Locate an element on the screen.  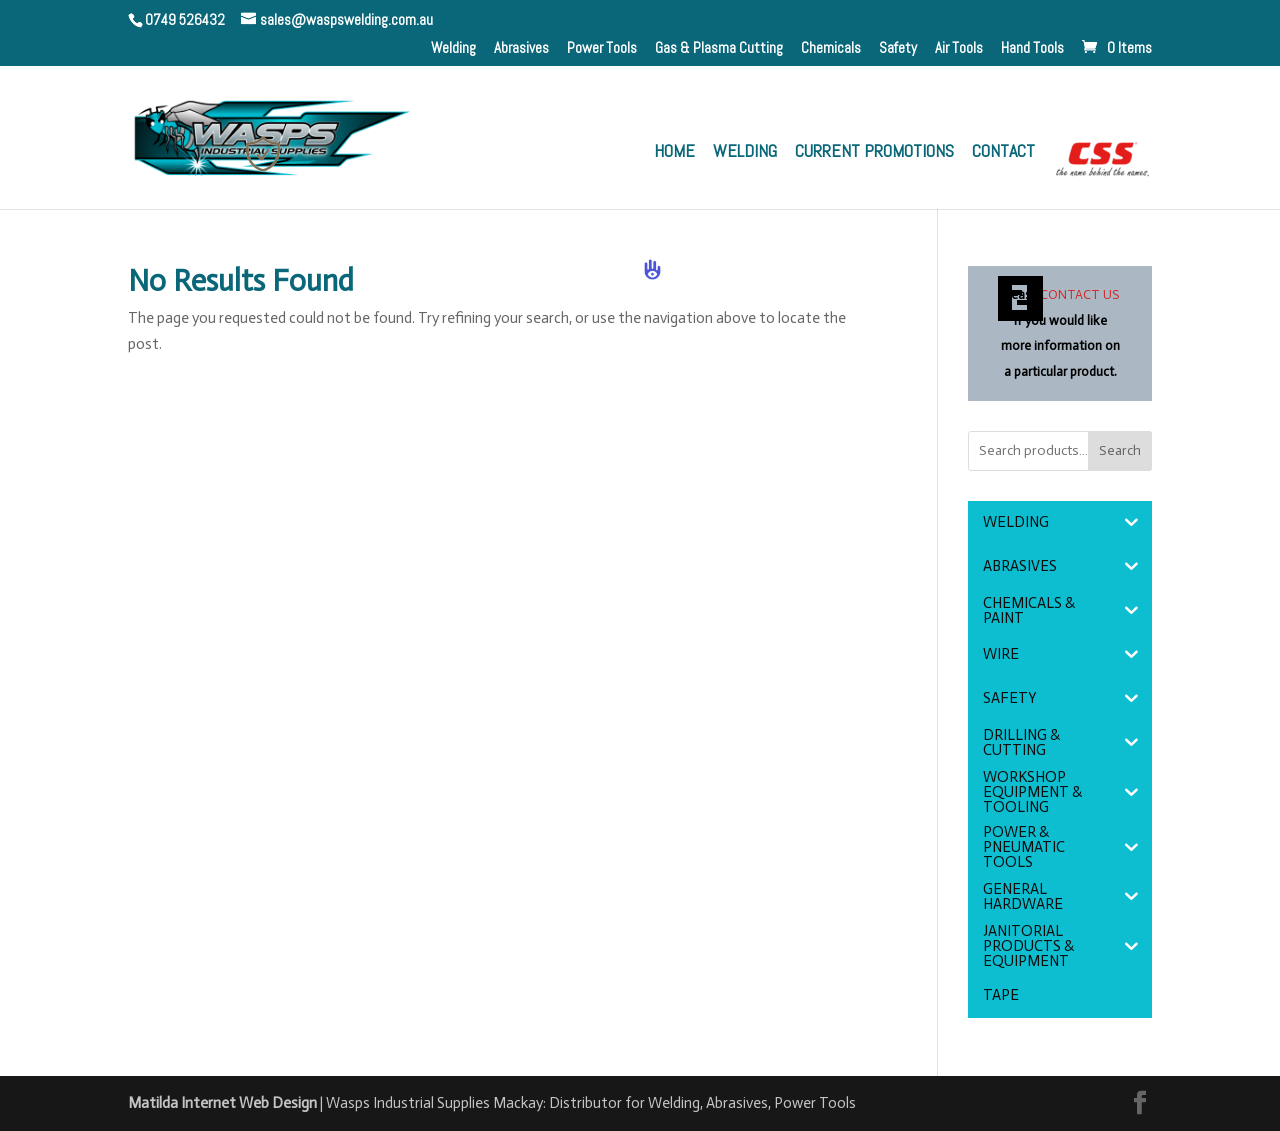
indicates verified security or protection status is located at coordinates (263, 154).